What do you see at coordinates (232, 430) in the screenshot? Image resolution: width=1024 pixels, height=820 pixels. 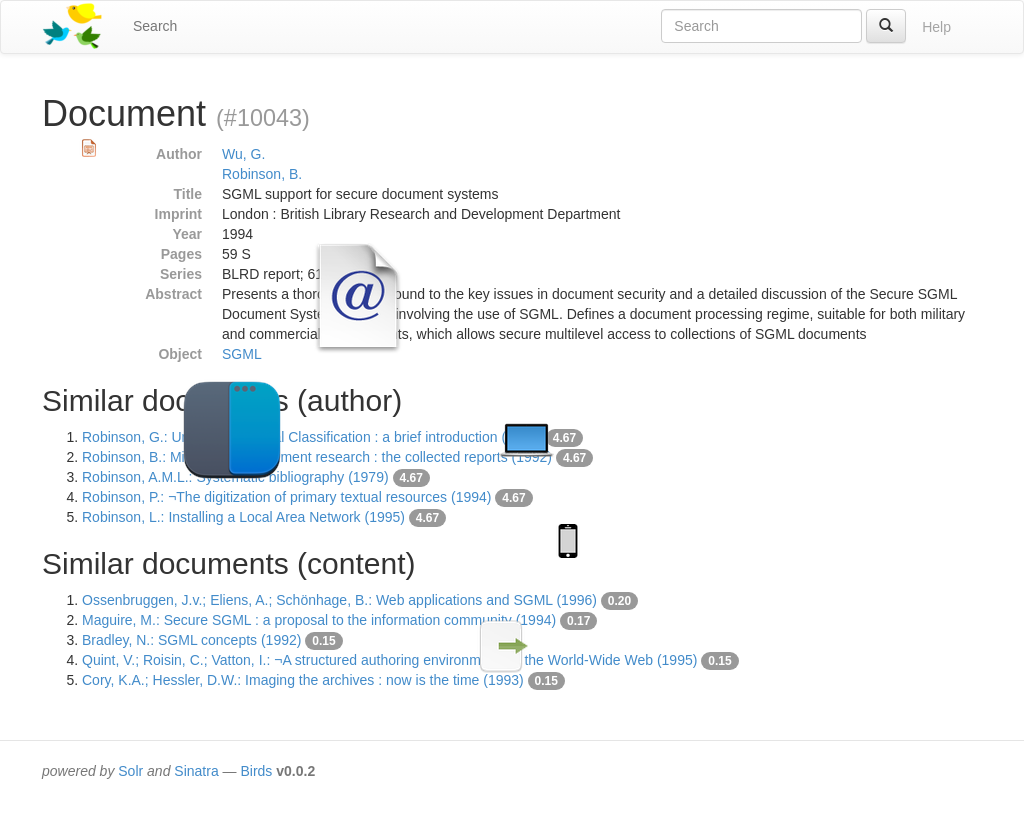 I see `open Rectangle window management app` at bounding box center [232, 430].